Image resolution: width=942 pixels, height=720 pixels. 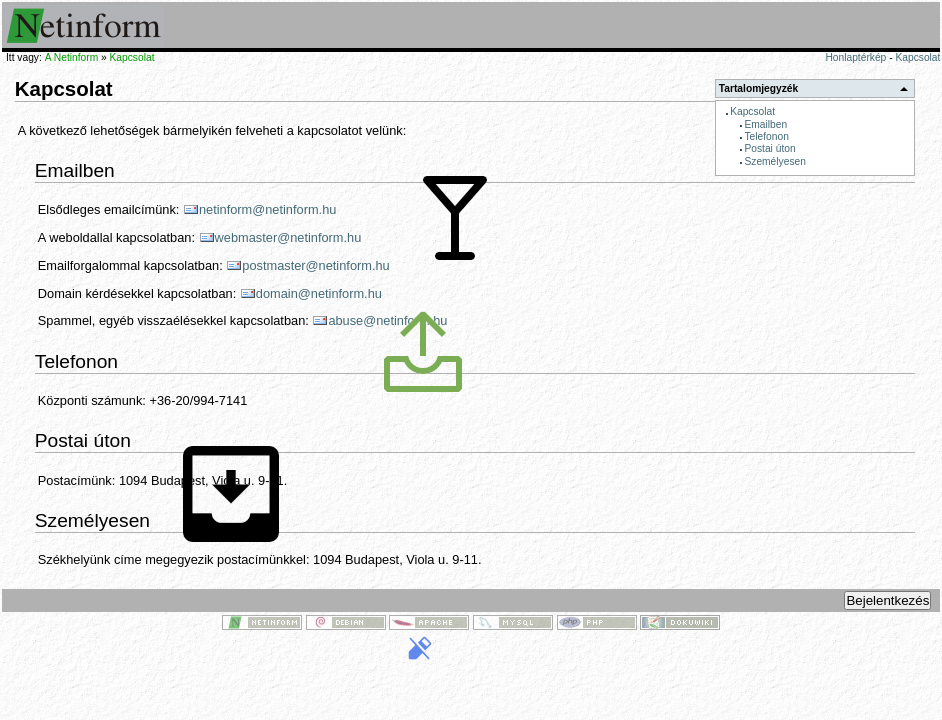 I want to click on download to inbox, so click(x=231, y=494).